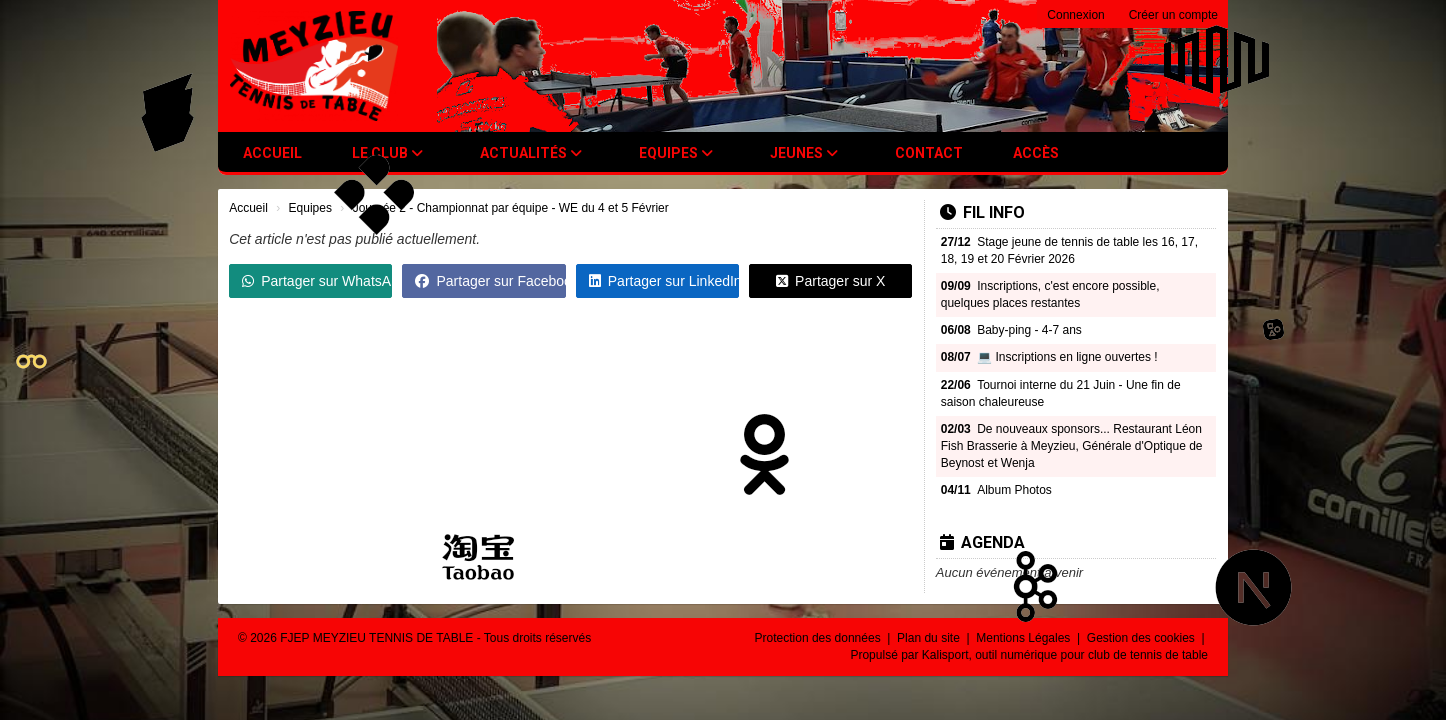 Image resolution: width=1446 pixels, height=720 pixels. I want to click on visit BoardGameGeek website, so click(167, 112).